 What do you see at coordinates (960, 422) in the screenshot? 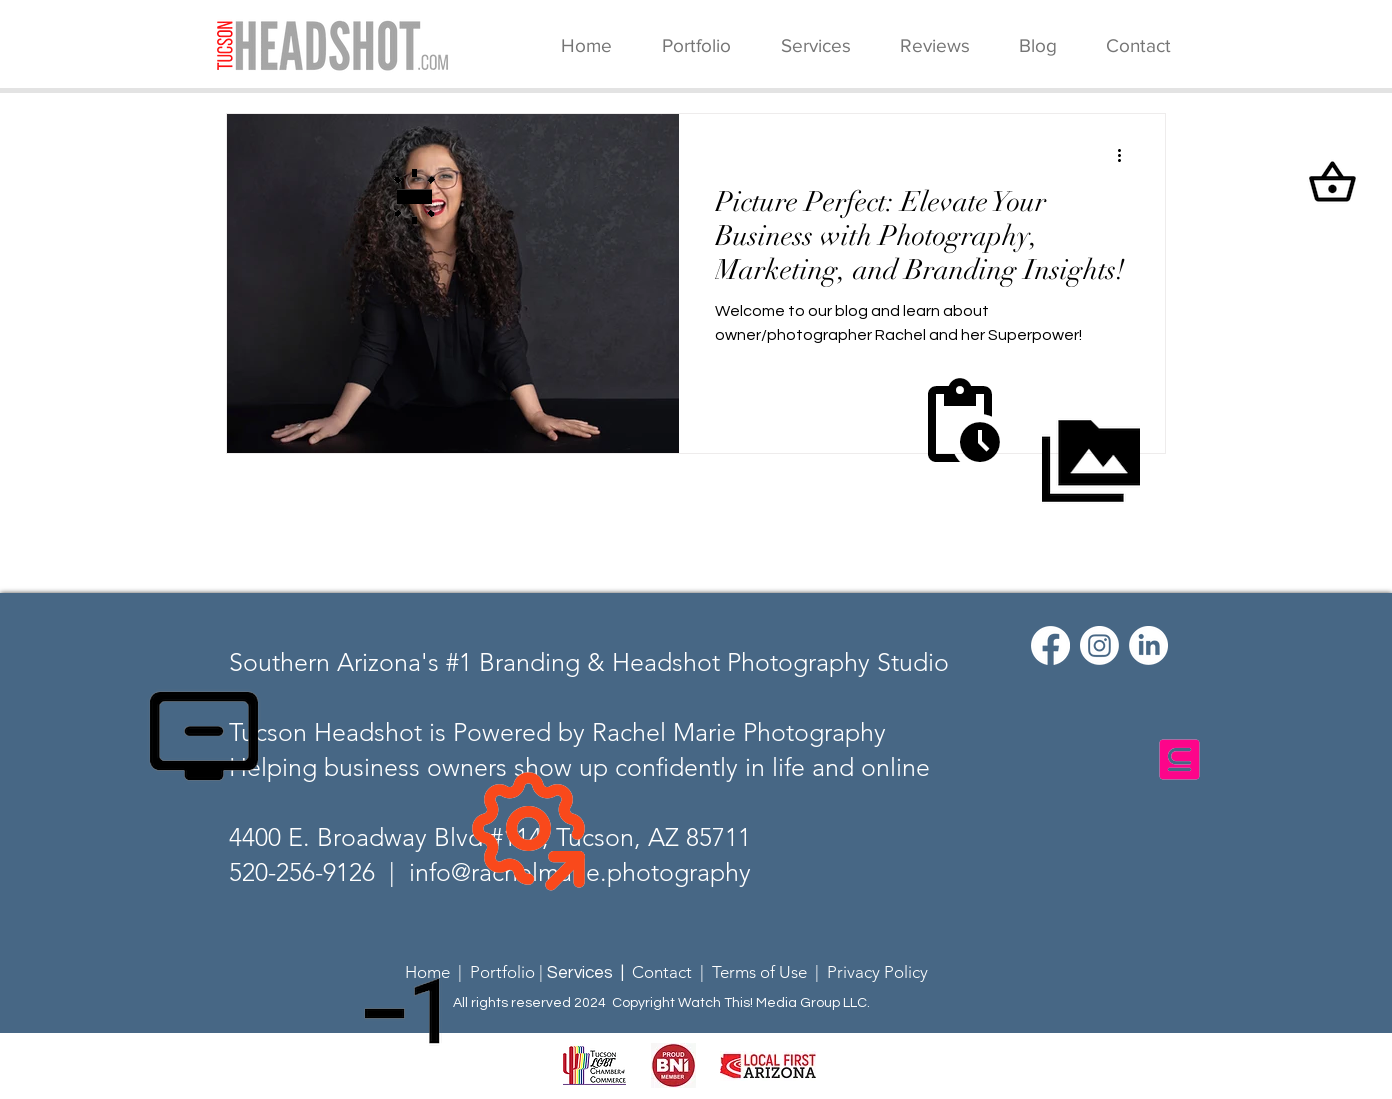
I see `view tasks awaiting completion` at bounding box center [960, 422].